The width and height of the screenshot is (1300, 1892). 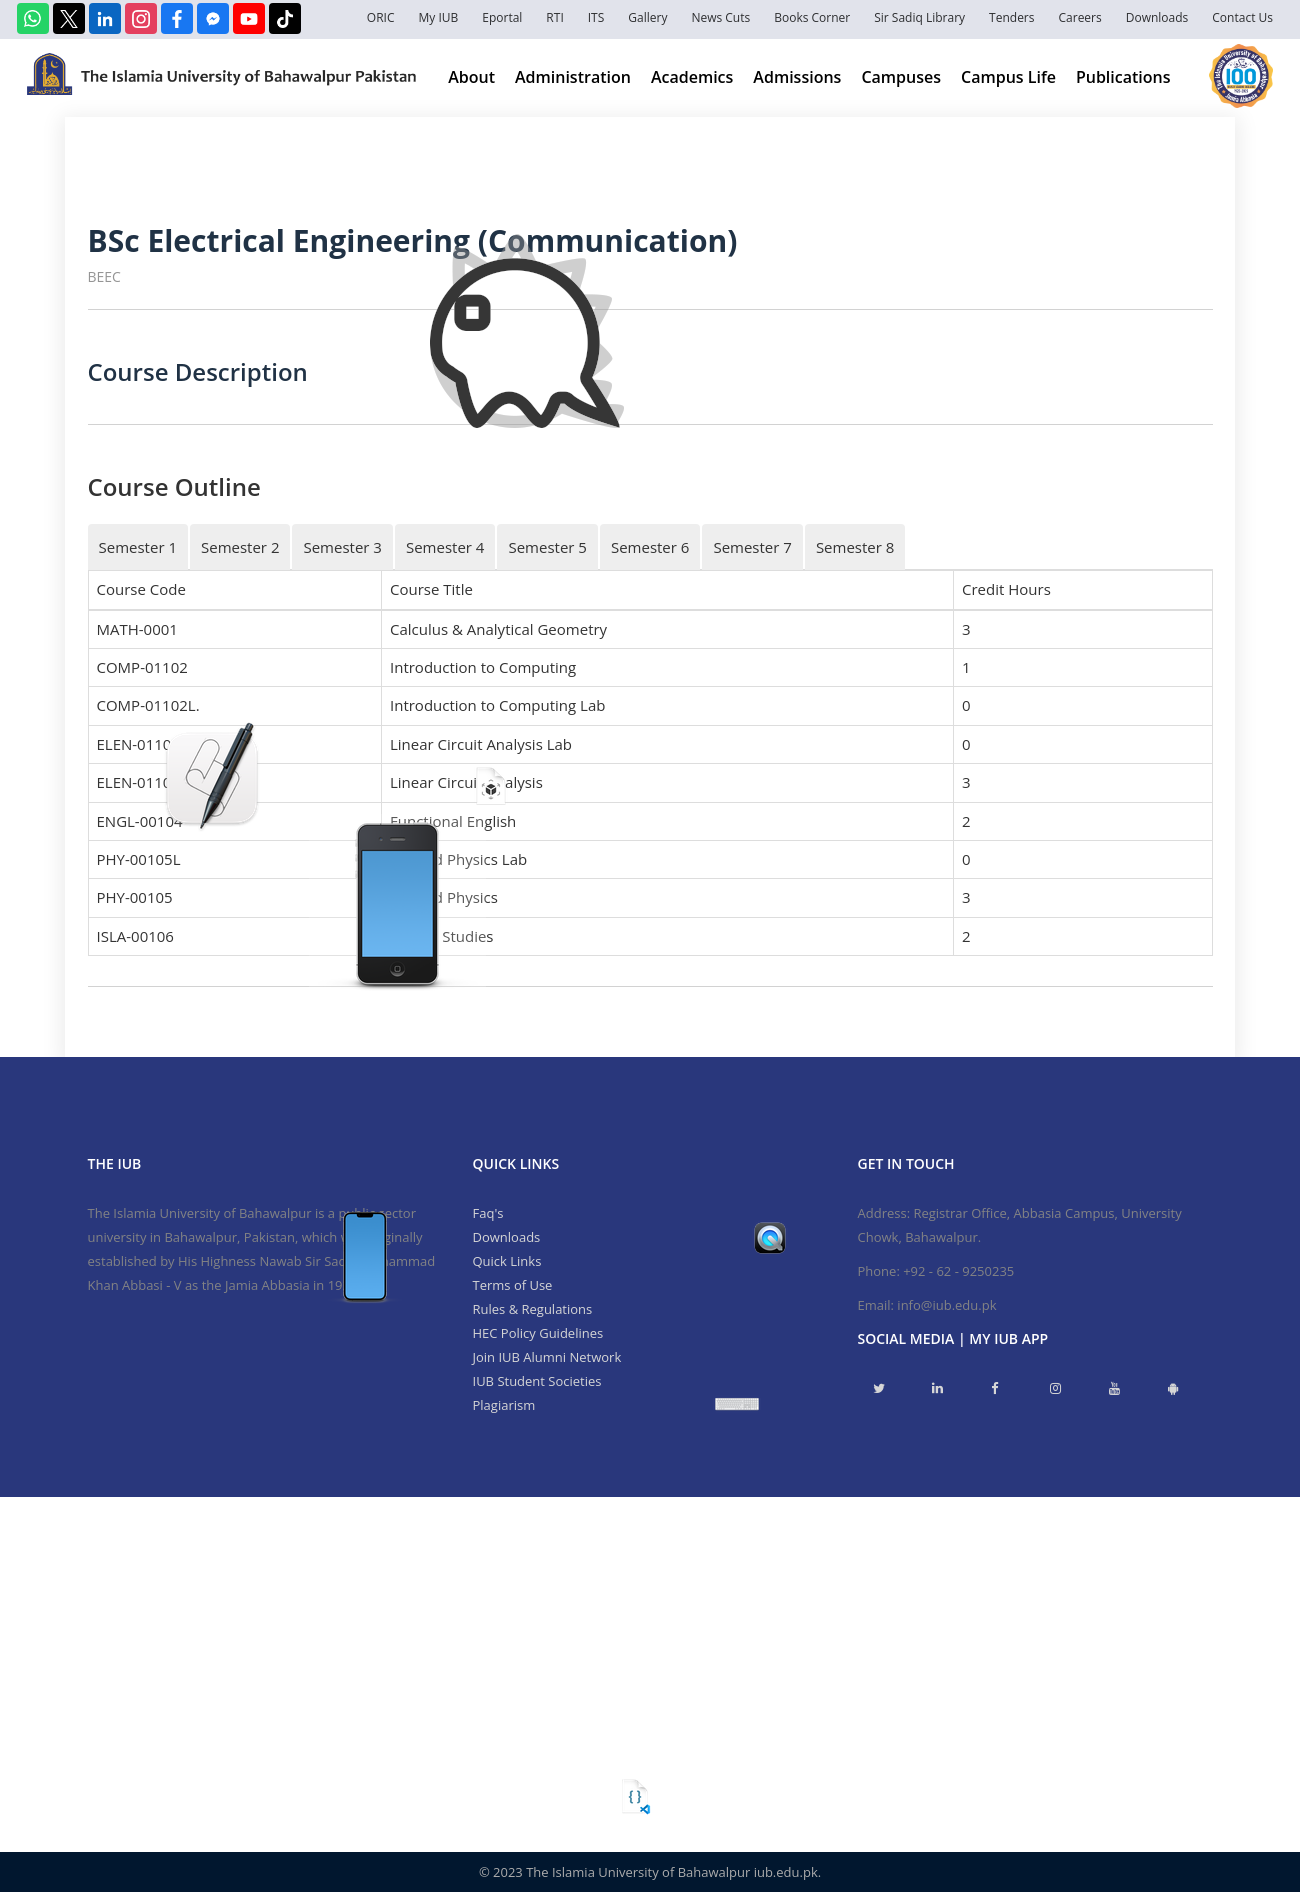 What do you see at coordinates (365, 1258) in the screenshot?
I see `iPhone 13 Pro device icon` at bounding box center [365, 1258].